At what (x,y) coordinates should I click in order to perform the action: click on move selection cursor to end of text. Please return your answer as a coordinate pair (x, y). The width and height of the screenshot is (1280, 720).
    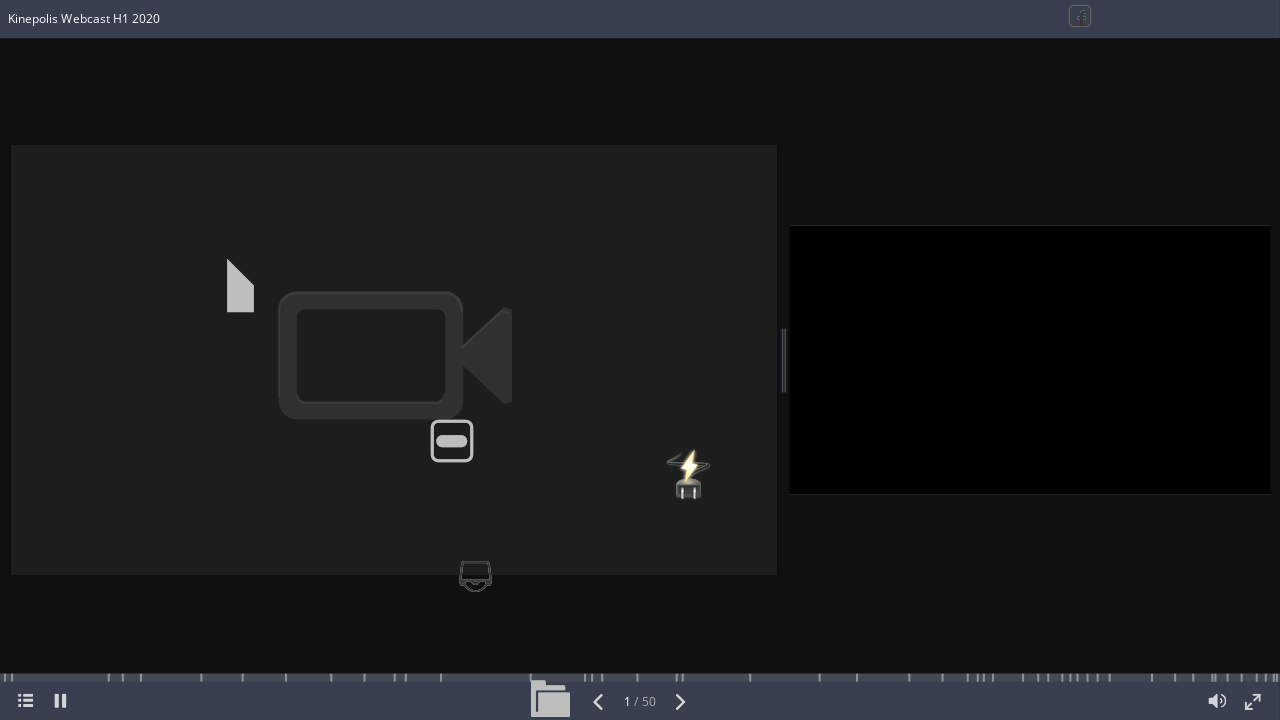
    Looking at the image, I should click on (240, 285).